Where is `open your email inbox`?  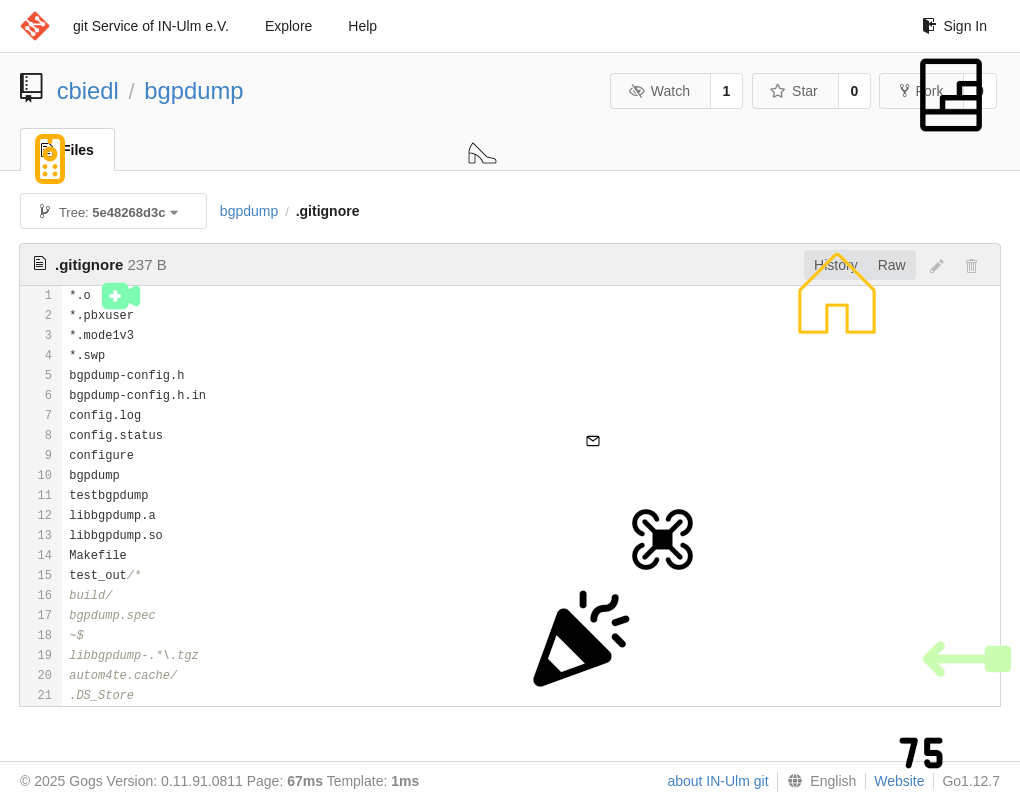
open your email inbox is located at coordinates (593, 441).